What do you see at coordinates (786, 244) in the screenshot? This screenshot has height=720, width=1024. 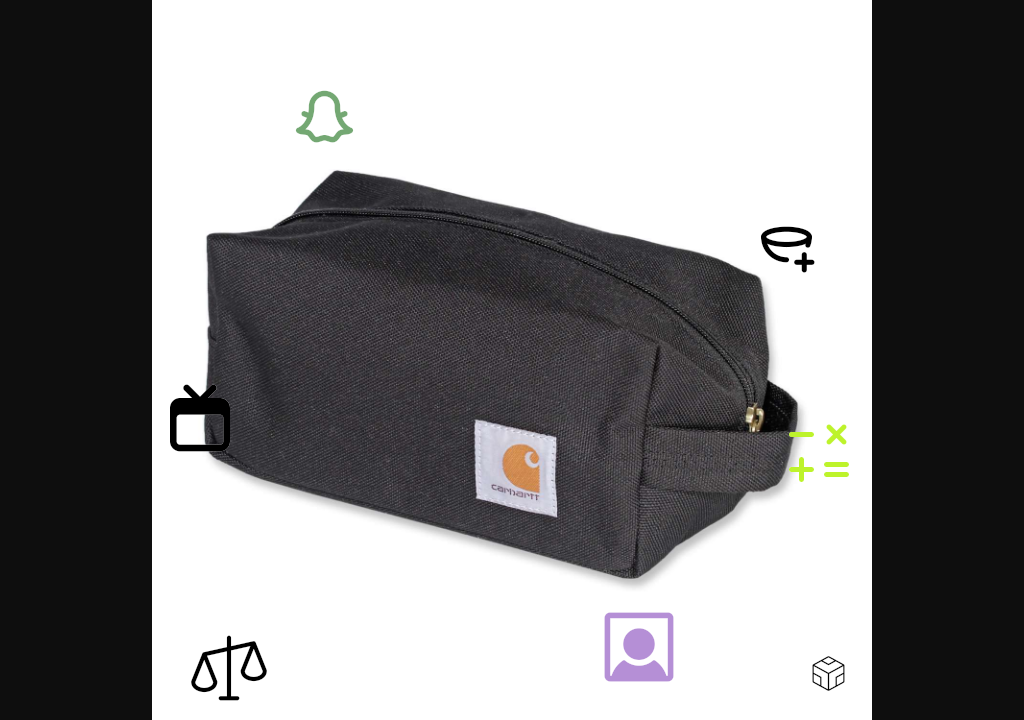 I see `add a new 3D hemisphere object` at bounding box center [786, 244].